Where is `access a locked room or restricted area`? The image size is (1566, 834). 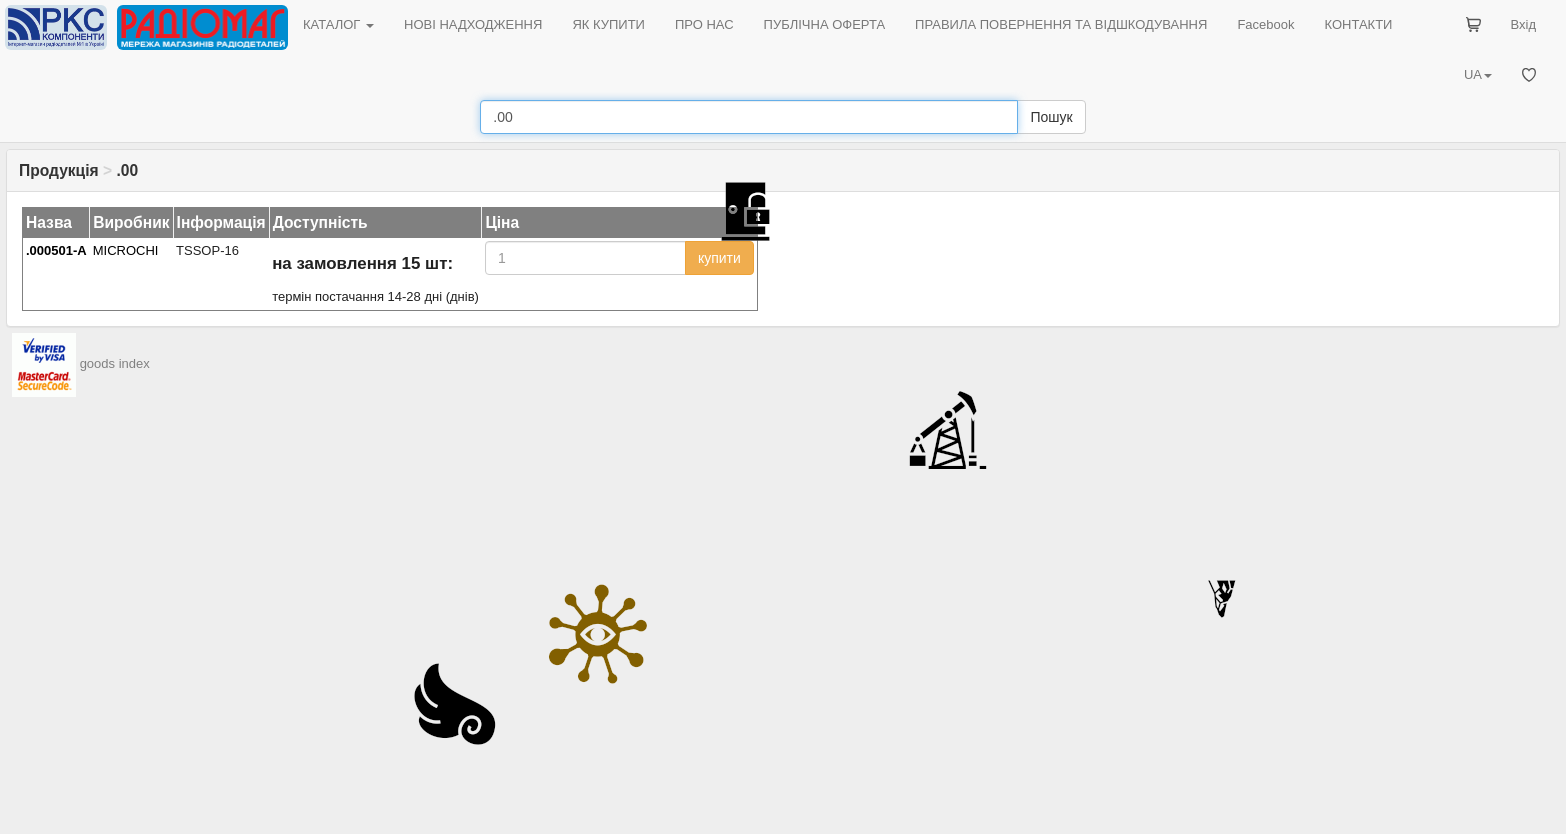
access a locked room or restricted area is located at coordinates (745, 210).